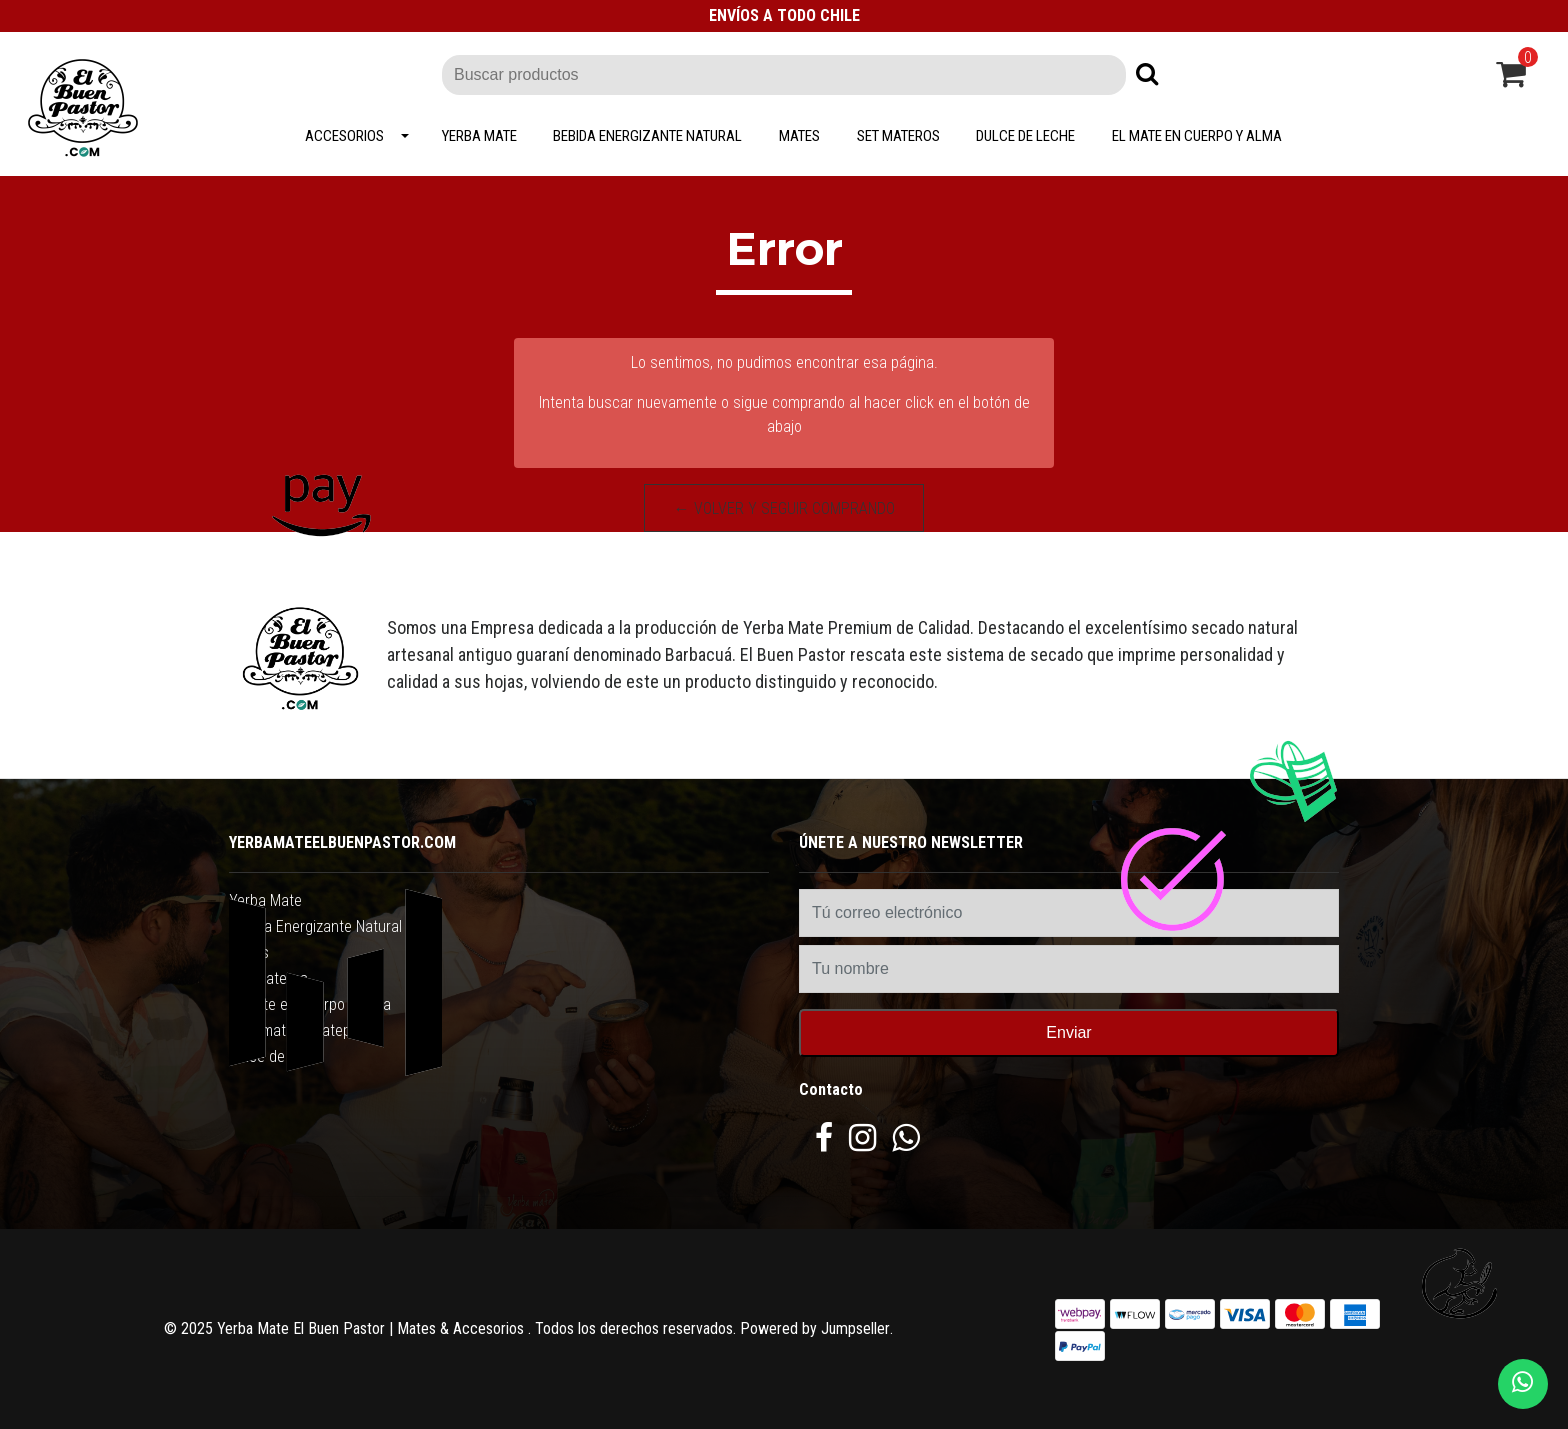 This screenshot has height=1429, width=1568. Describe the element at coordinates (321, 505) in the screenshot. I see `pay with amazon pay` at that location.